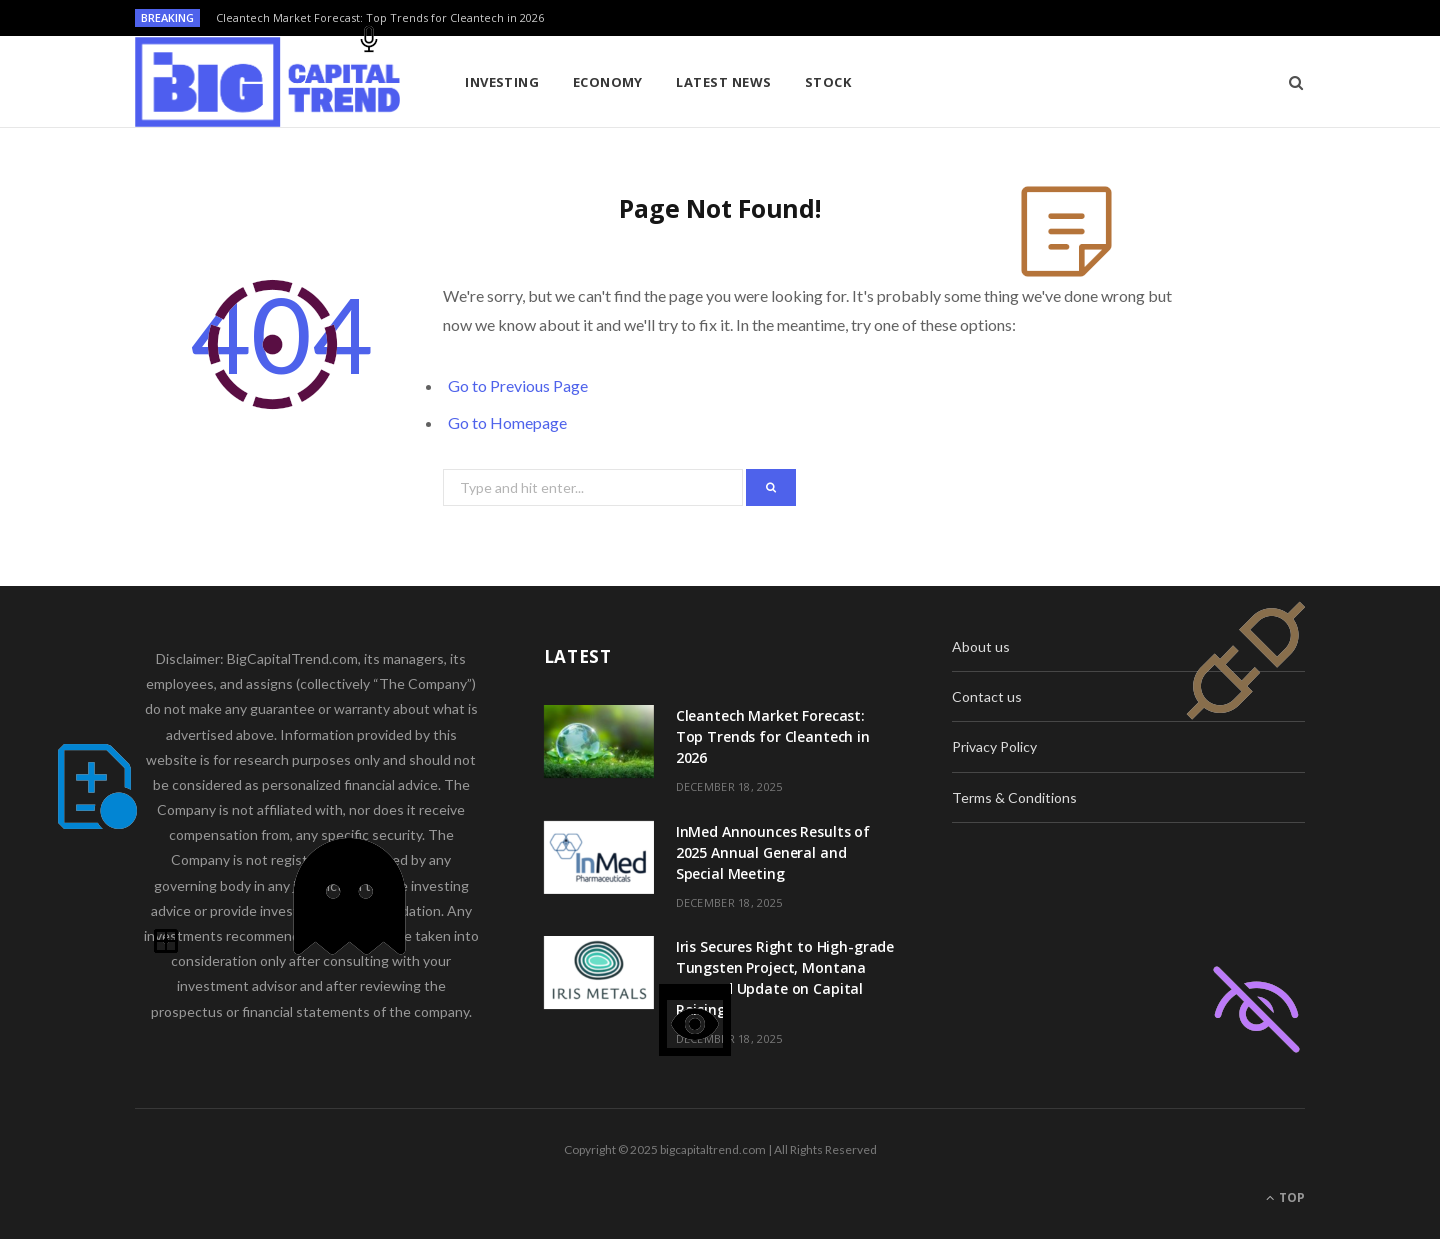 The height and width of the screenshot is (1239, 1440). Describe the element at coordinates (94, 786) in the screenshot. I see `view pull request with new changes` at that location.